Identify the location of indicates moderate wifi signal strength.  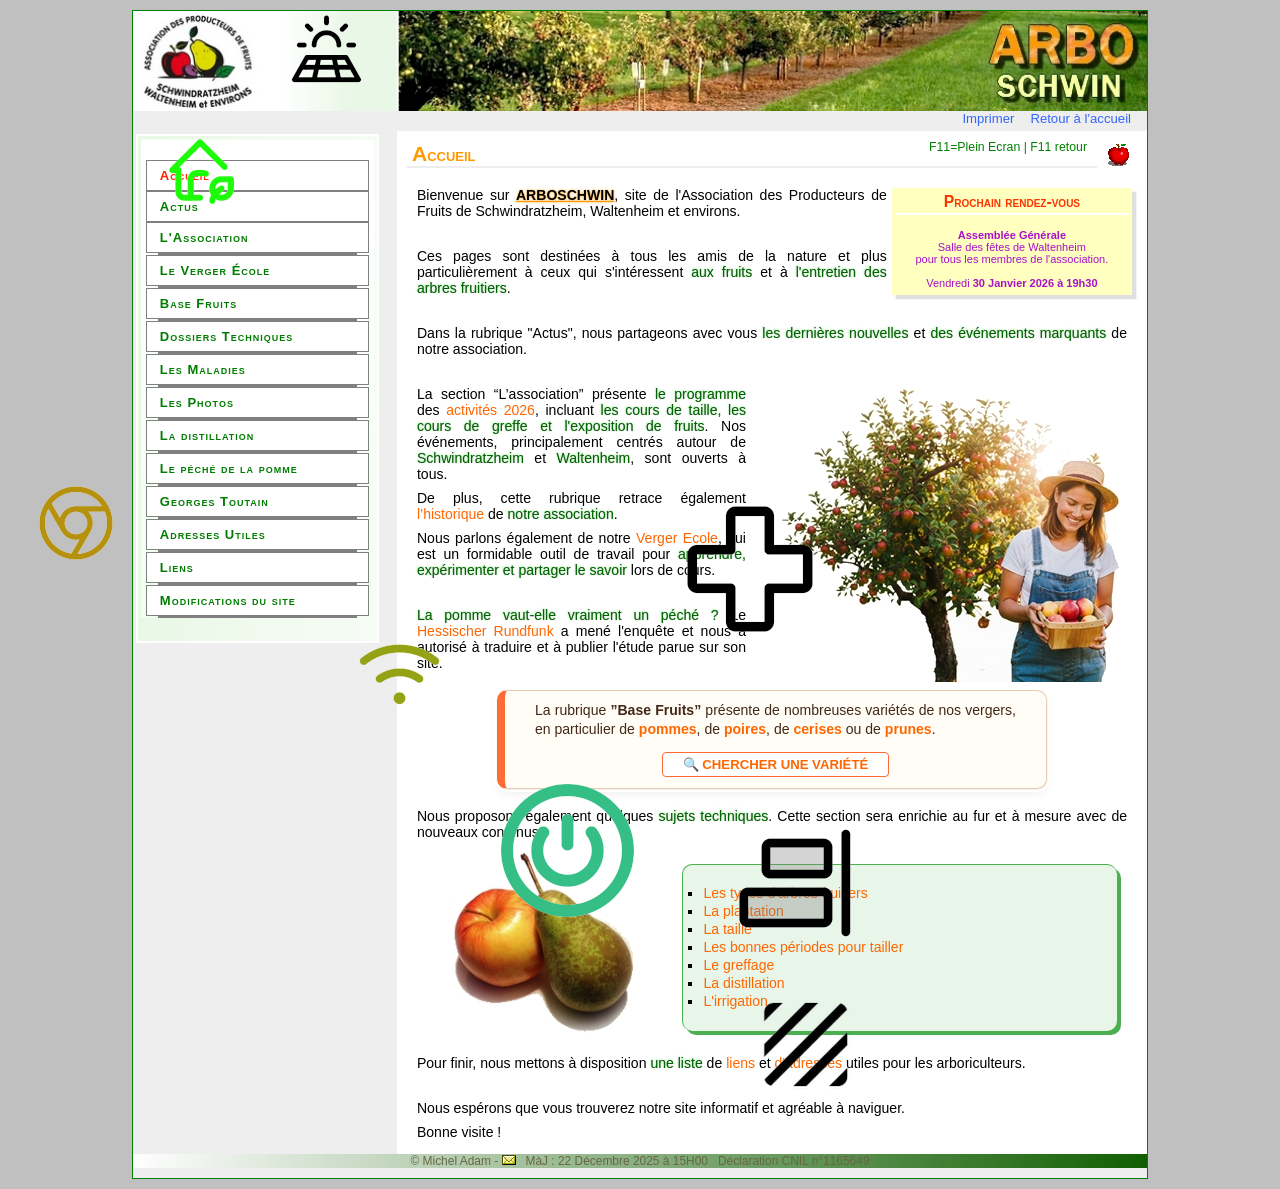
(399, 660).